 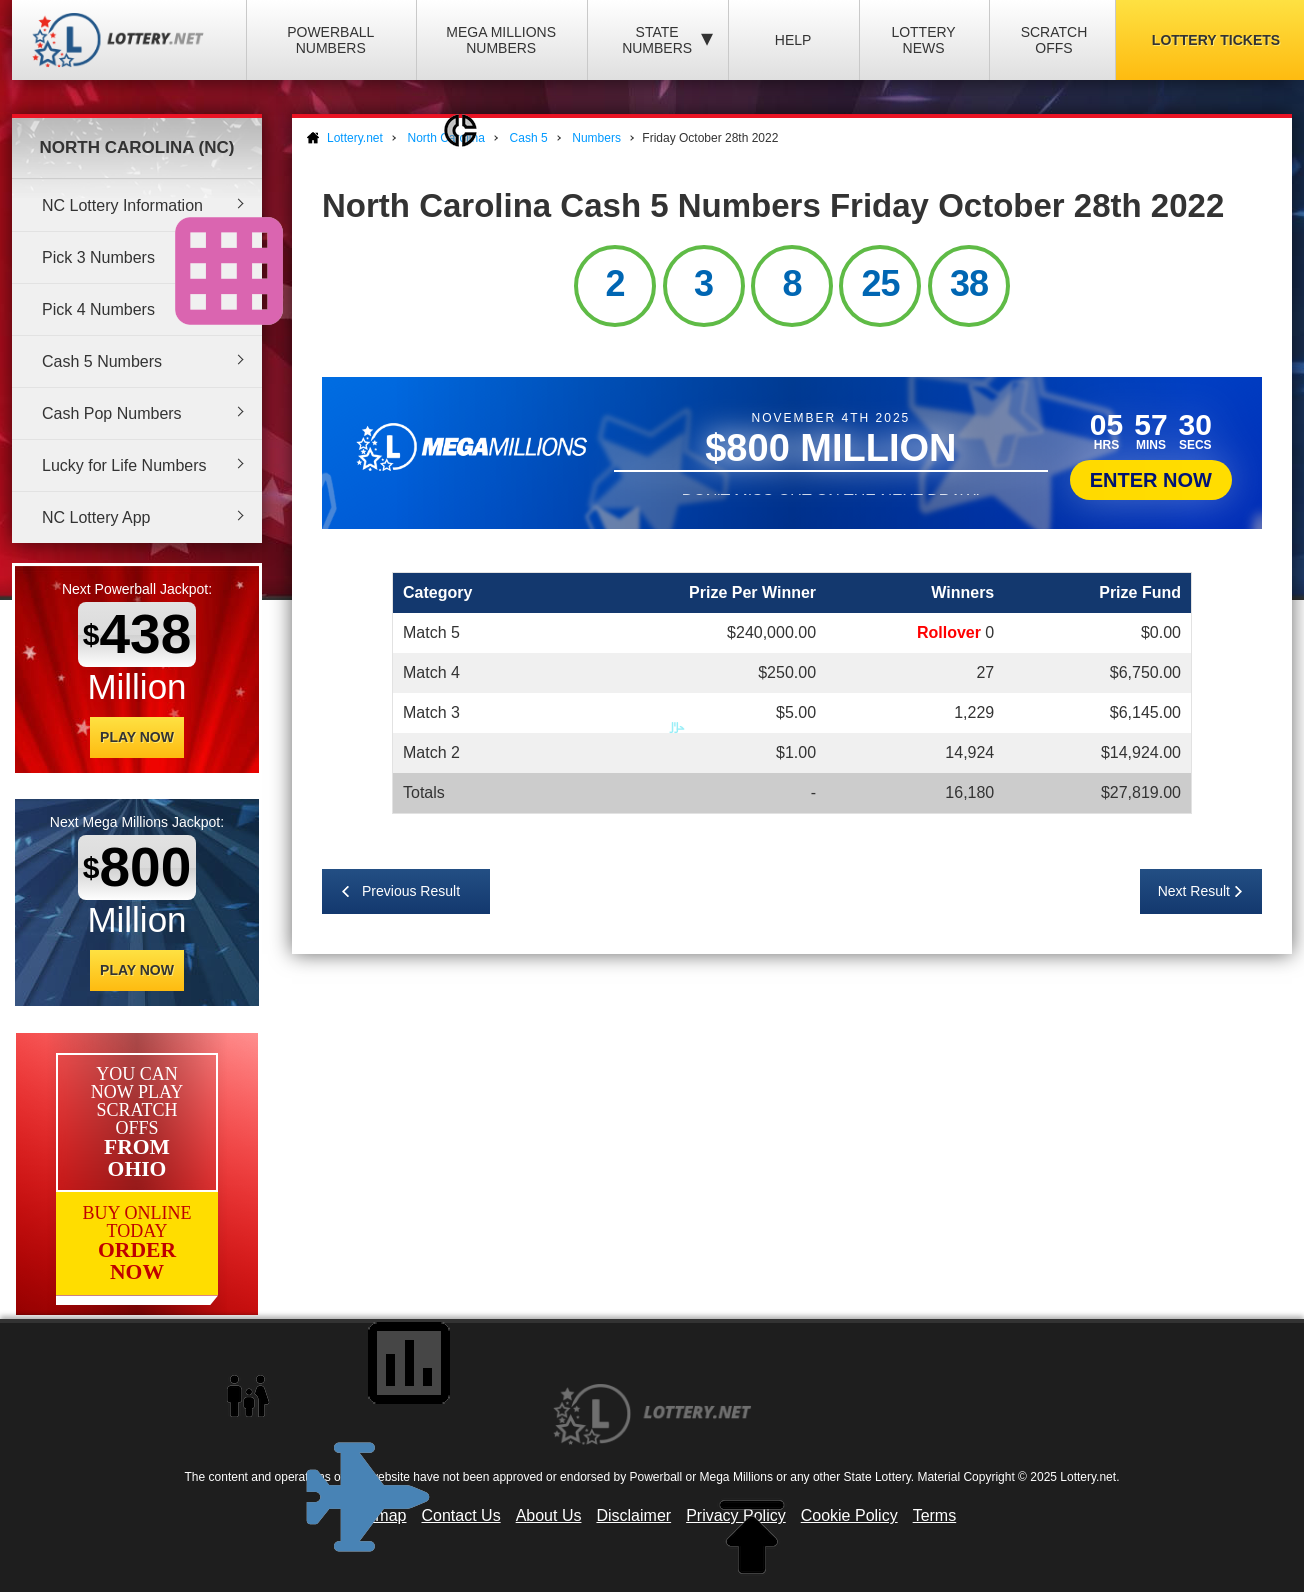 What do you see at coordinates (248, 1396) in the screenshot?
I see `indicates family restroom availability` at bounding box center [248, 1396].